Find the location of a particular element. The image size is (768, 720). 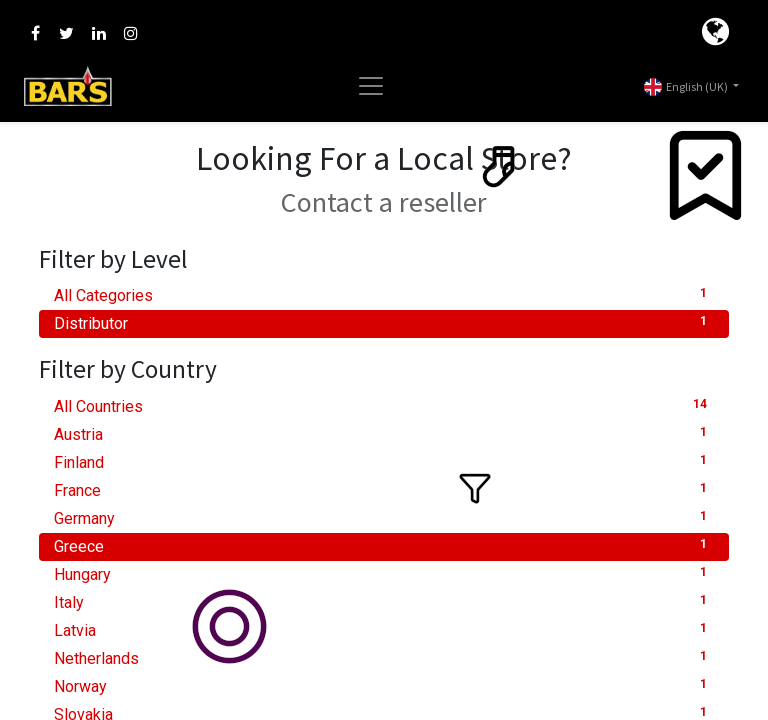

browse clothing or apparel items is located at coordinates (500, 166).